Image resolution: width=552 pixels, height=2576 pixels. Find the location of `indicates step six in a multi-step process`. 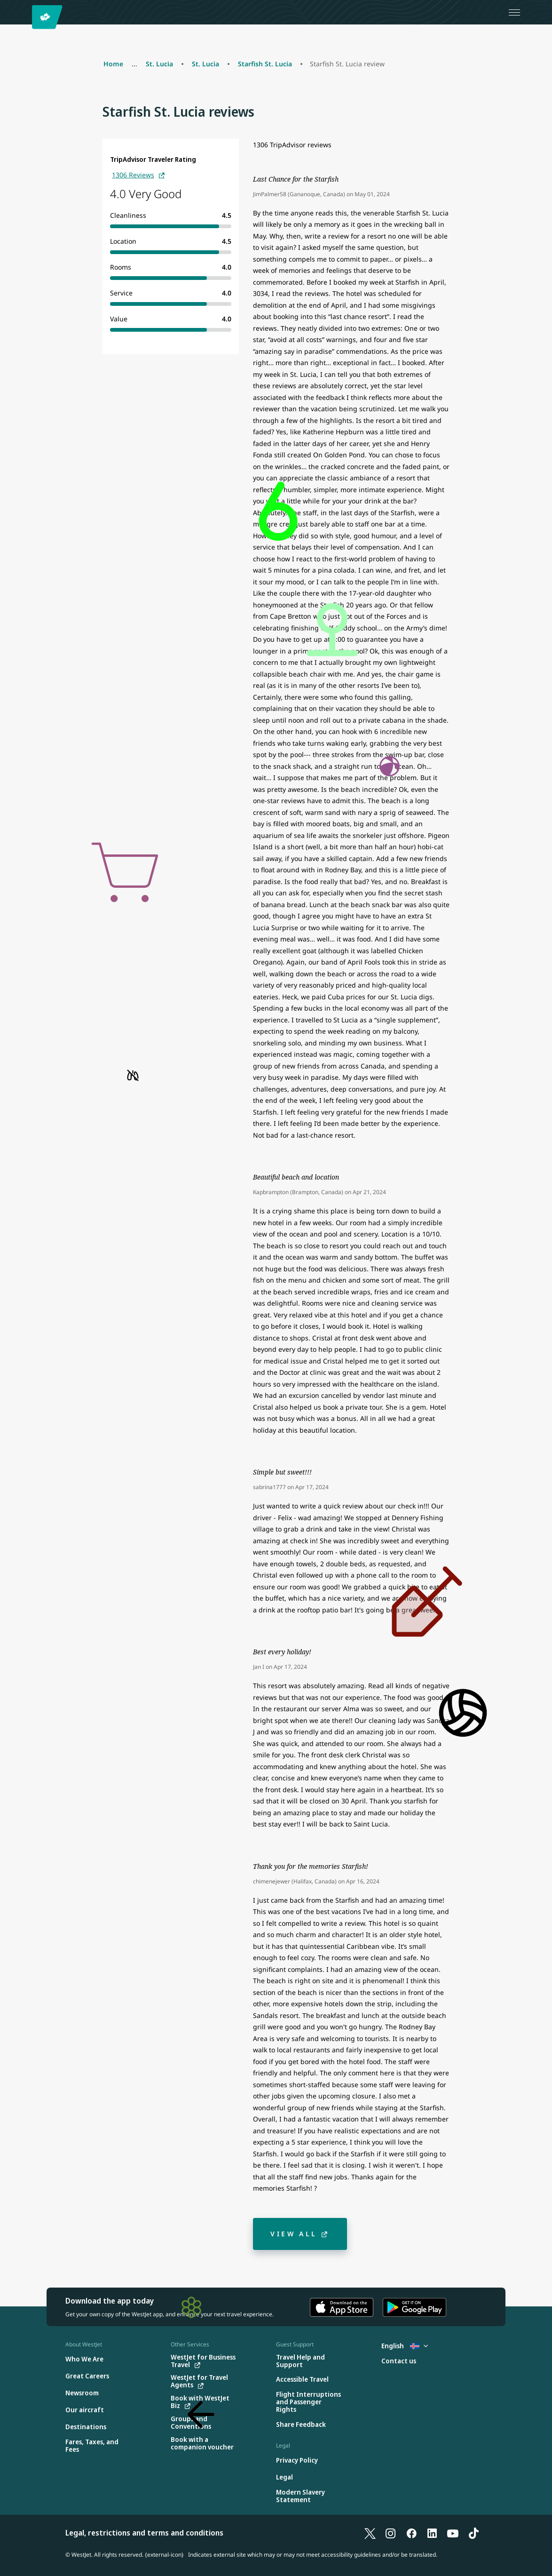

indicates step six in a multi-step process is located at coordinates (278, 511).